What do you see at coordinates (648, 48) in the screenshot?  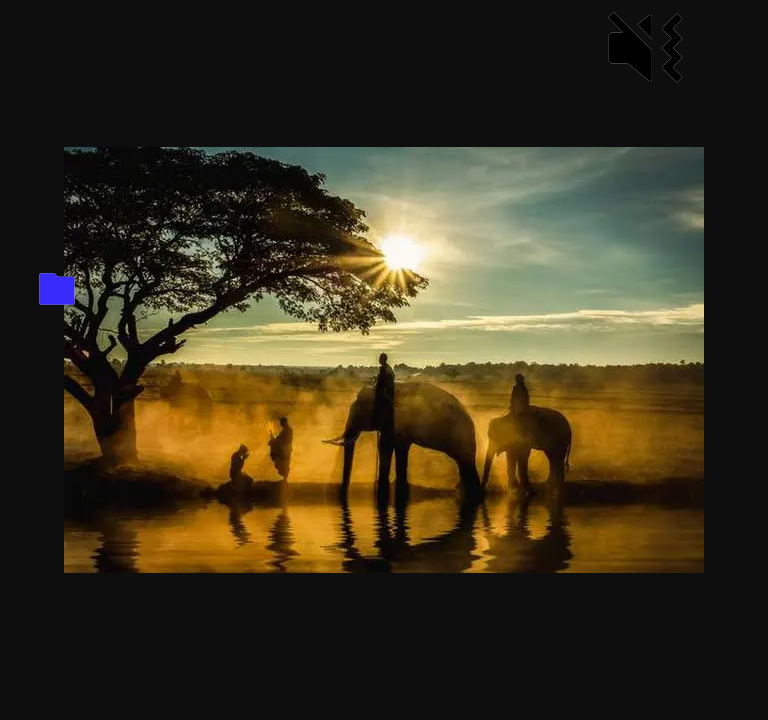 I see `mute sound and enable vibrate mode` at bounding box center [648, 48].